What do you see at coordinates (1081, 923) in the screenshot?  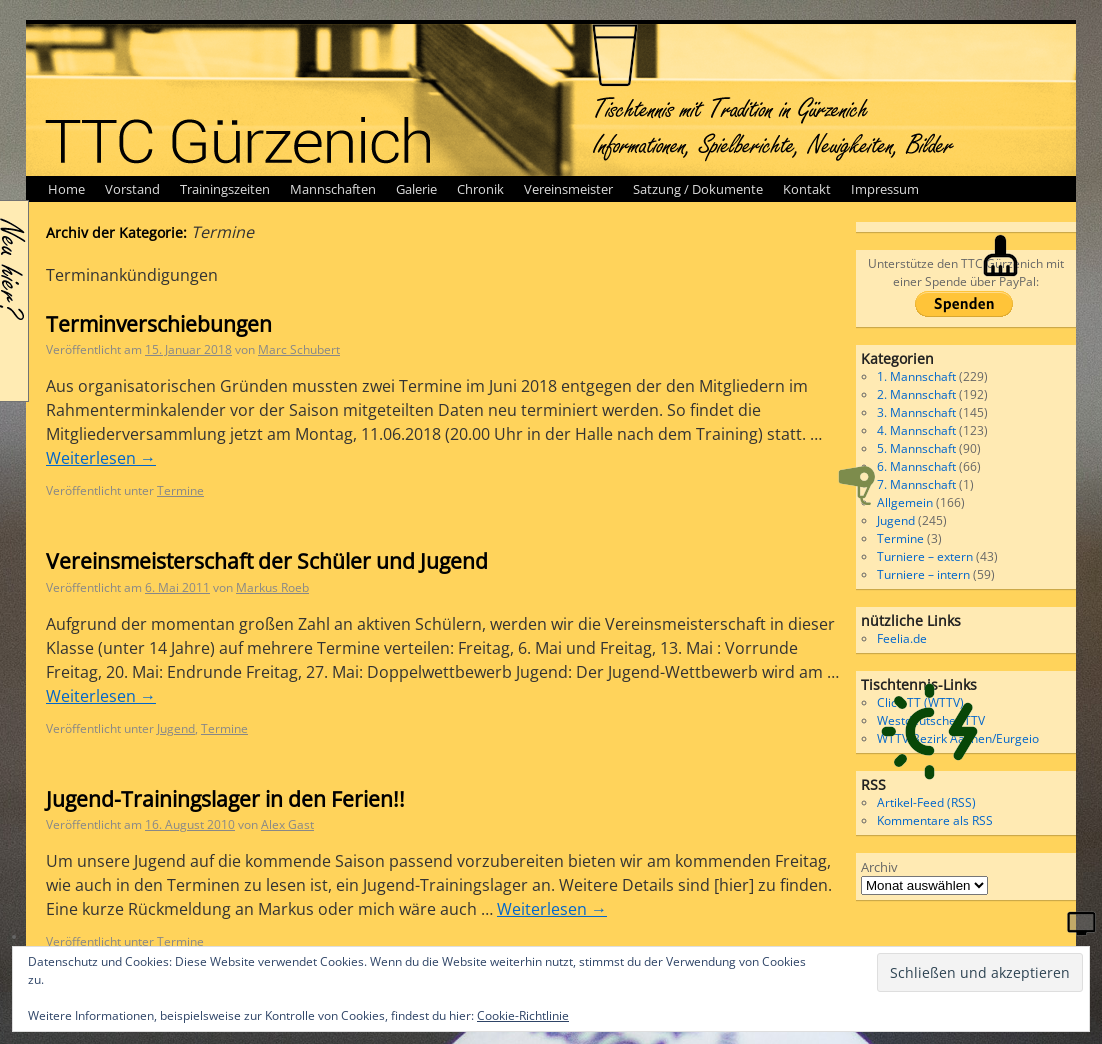 I see `access tv or display settings` at bounding box center [1081, 923].